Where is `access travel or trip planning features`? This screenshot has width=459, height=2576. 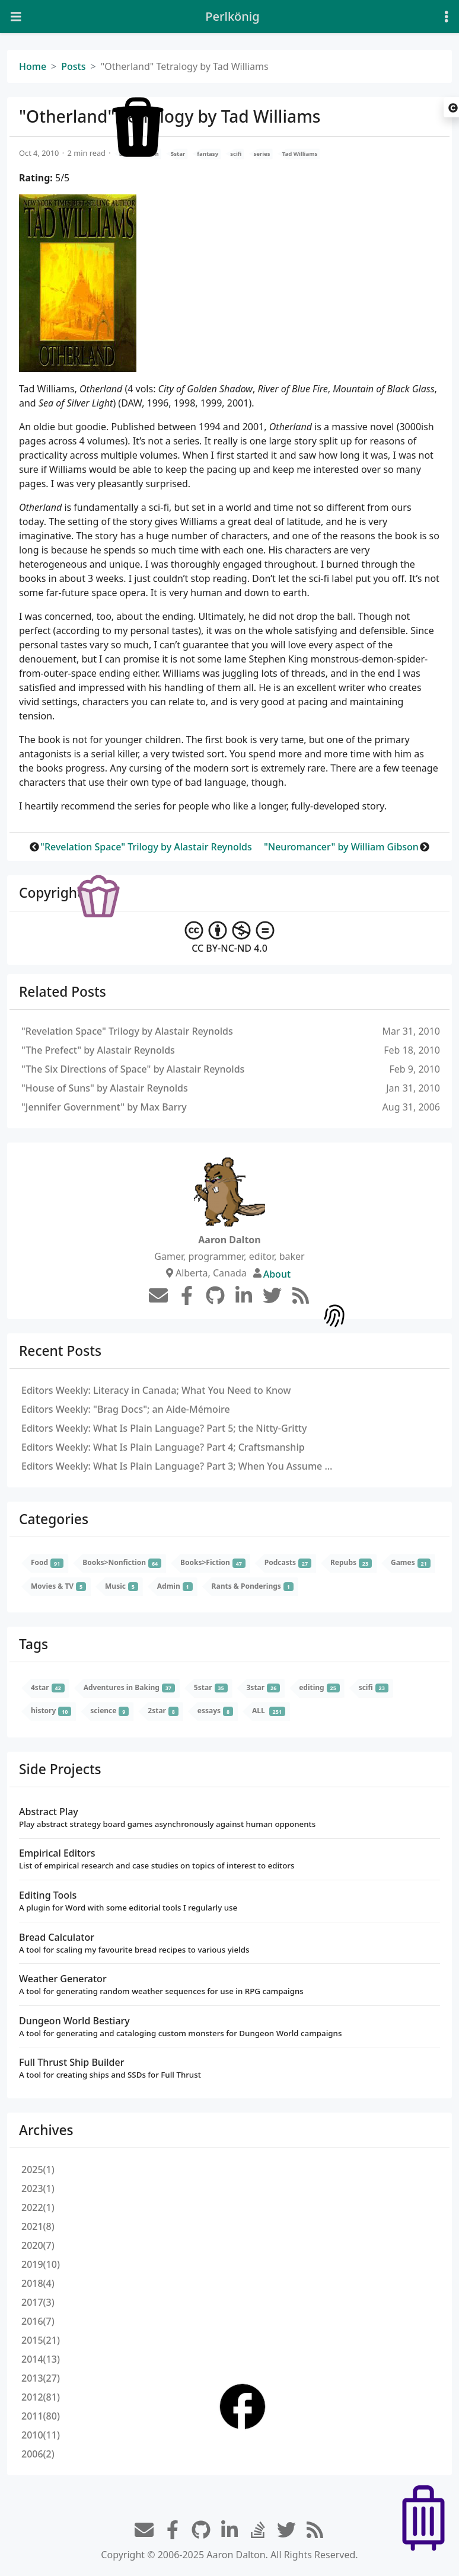
access travel or trip planning features is located at coordinates (423, 2519).